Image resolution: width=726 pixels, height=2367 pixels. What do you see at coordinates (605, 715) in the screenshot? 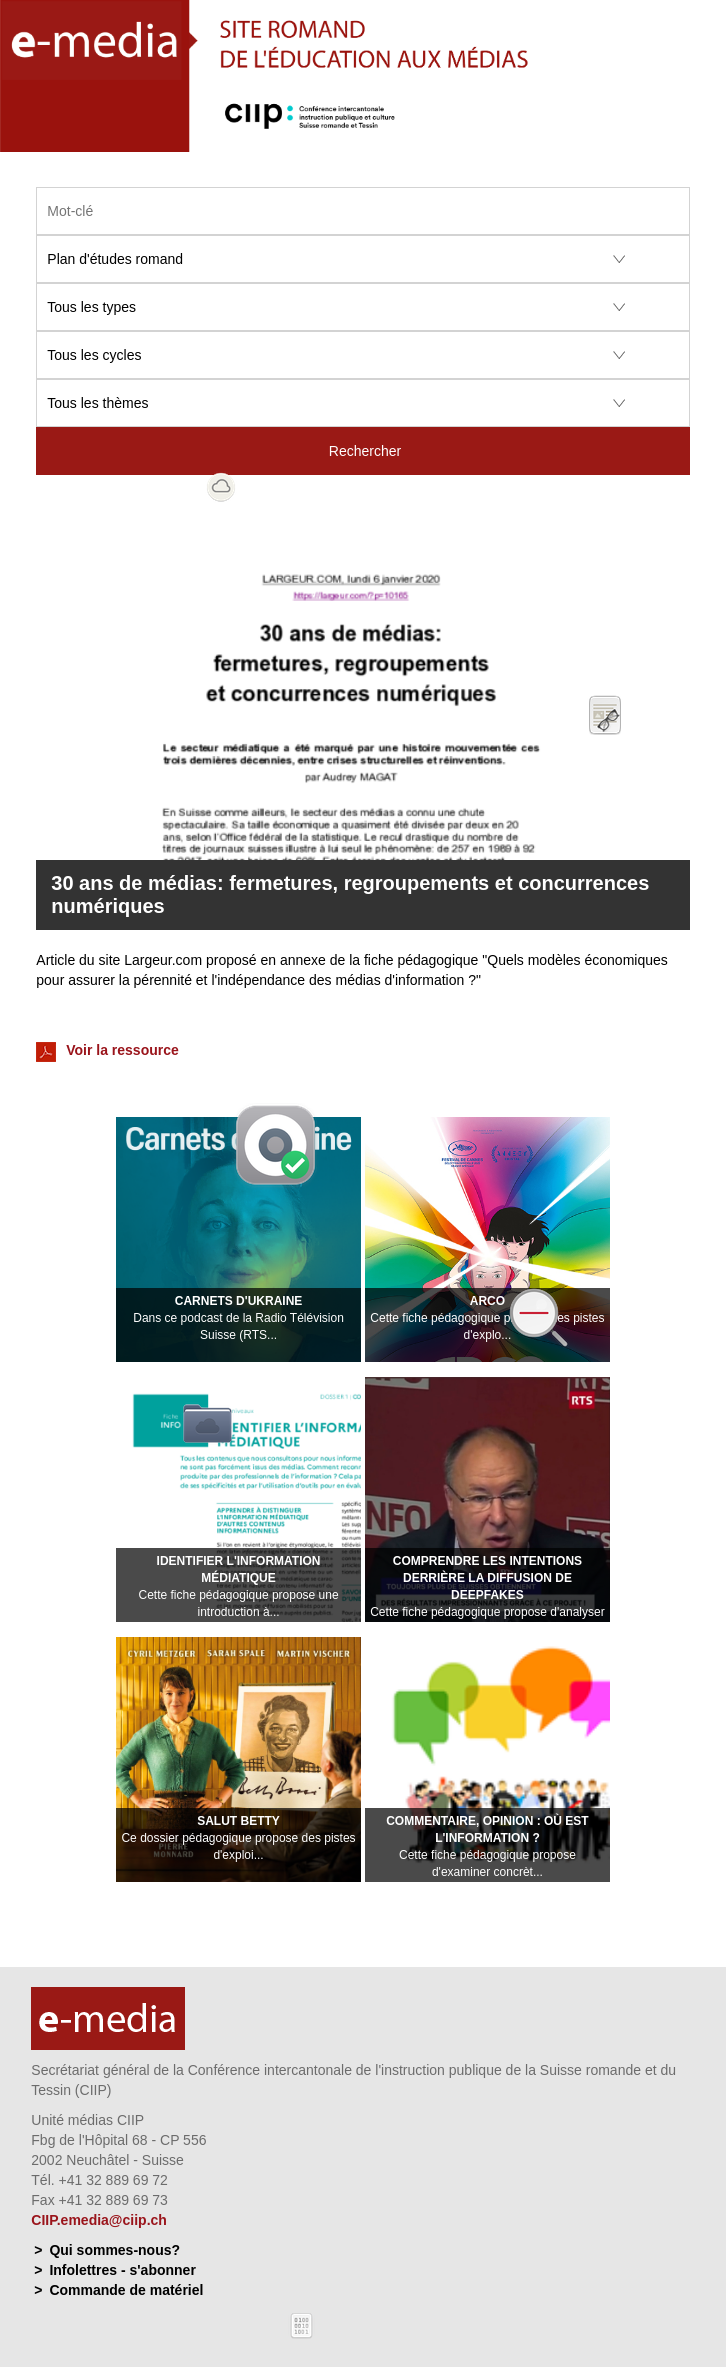
I see `open the documents app` at bounding box center [605, 715].